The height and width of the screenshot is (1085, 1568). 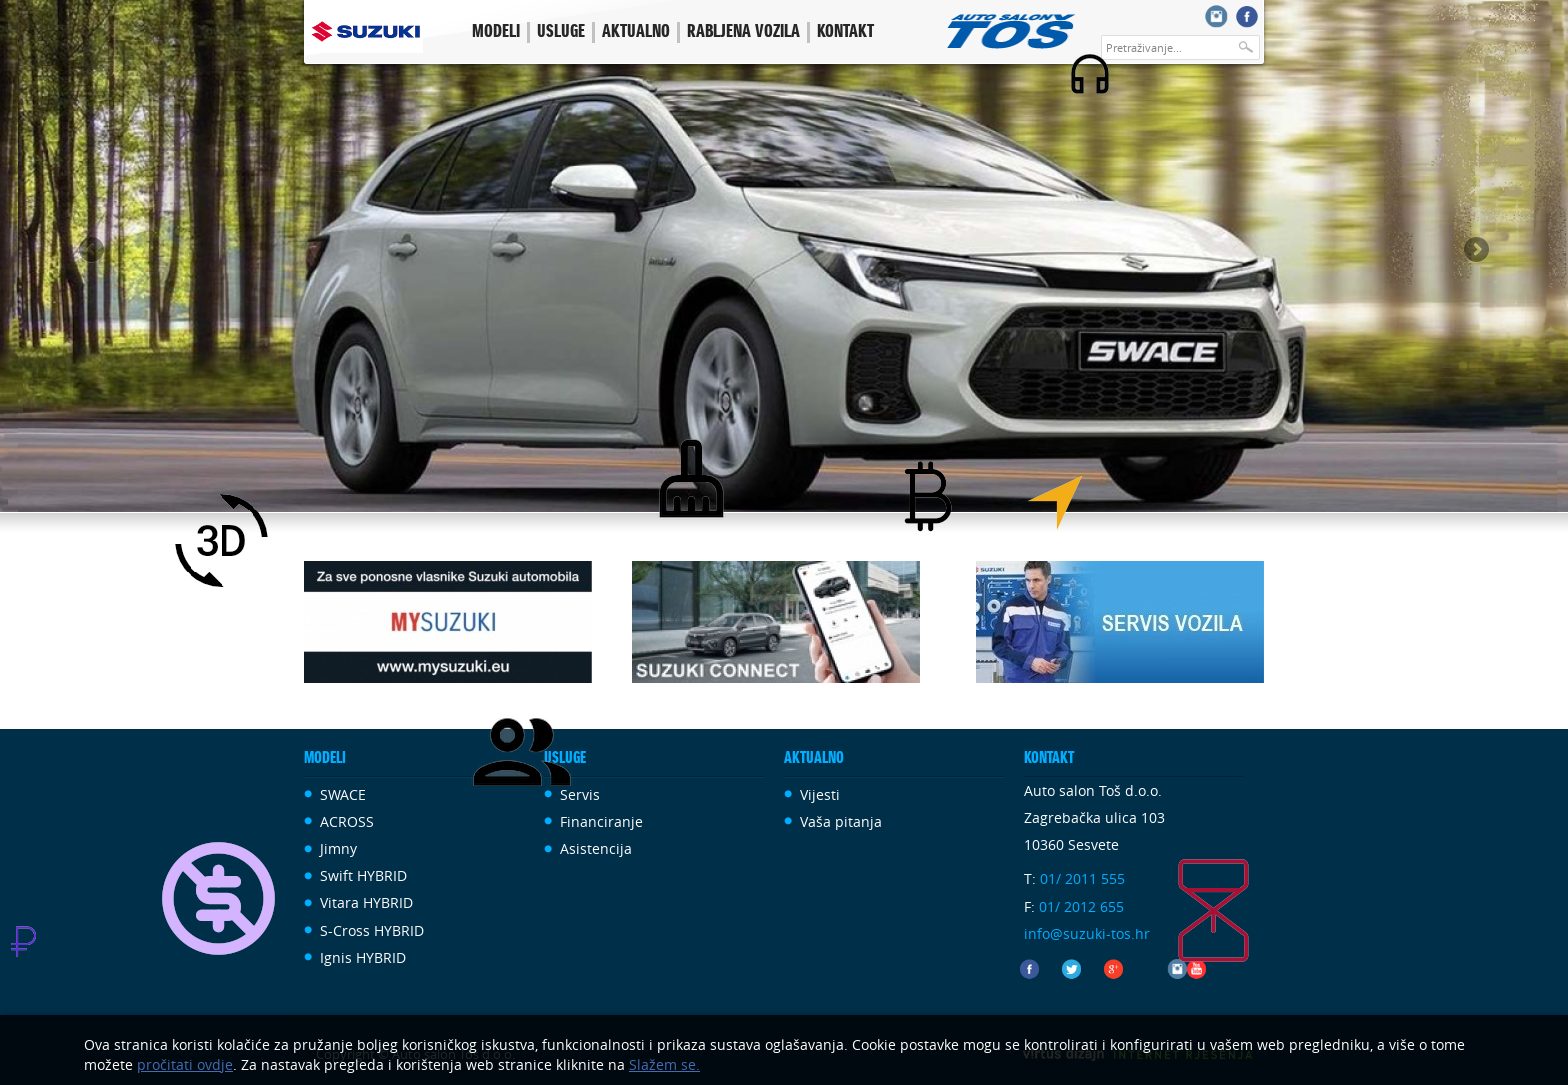 I want to click on navigate to current location, so click(x=1055, y=503).